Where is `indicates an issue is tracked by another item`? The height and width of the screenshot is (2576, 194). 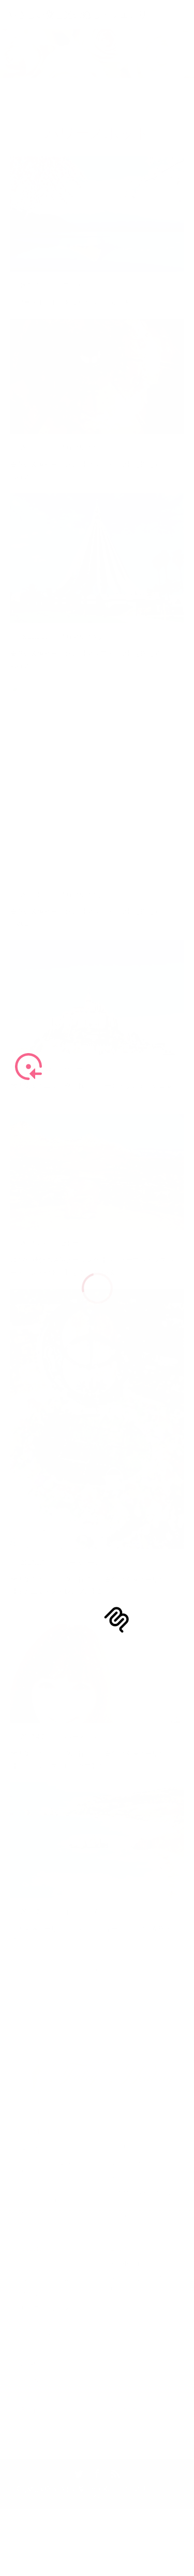
indicates an issue is tracked by another item is located at coordinates (28, 1067).